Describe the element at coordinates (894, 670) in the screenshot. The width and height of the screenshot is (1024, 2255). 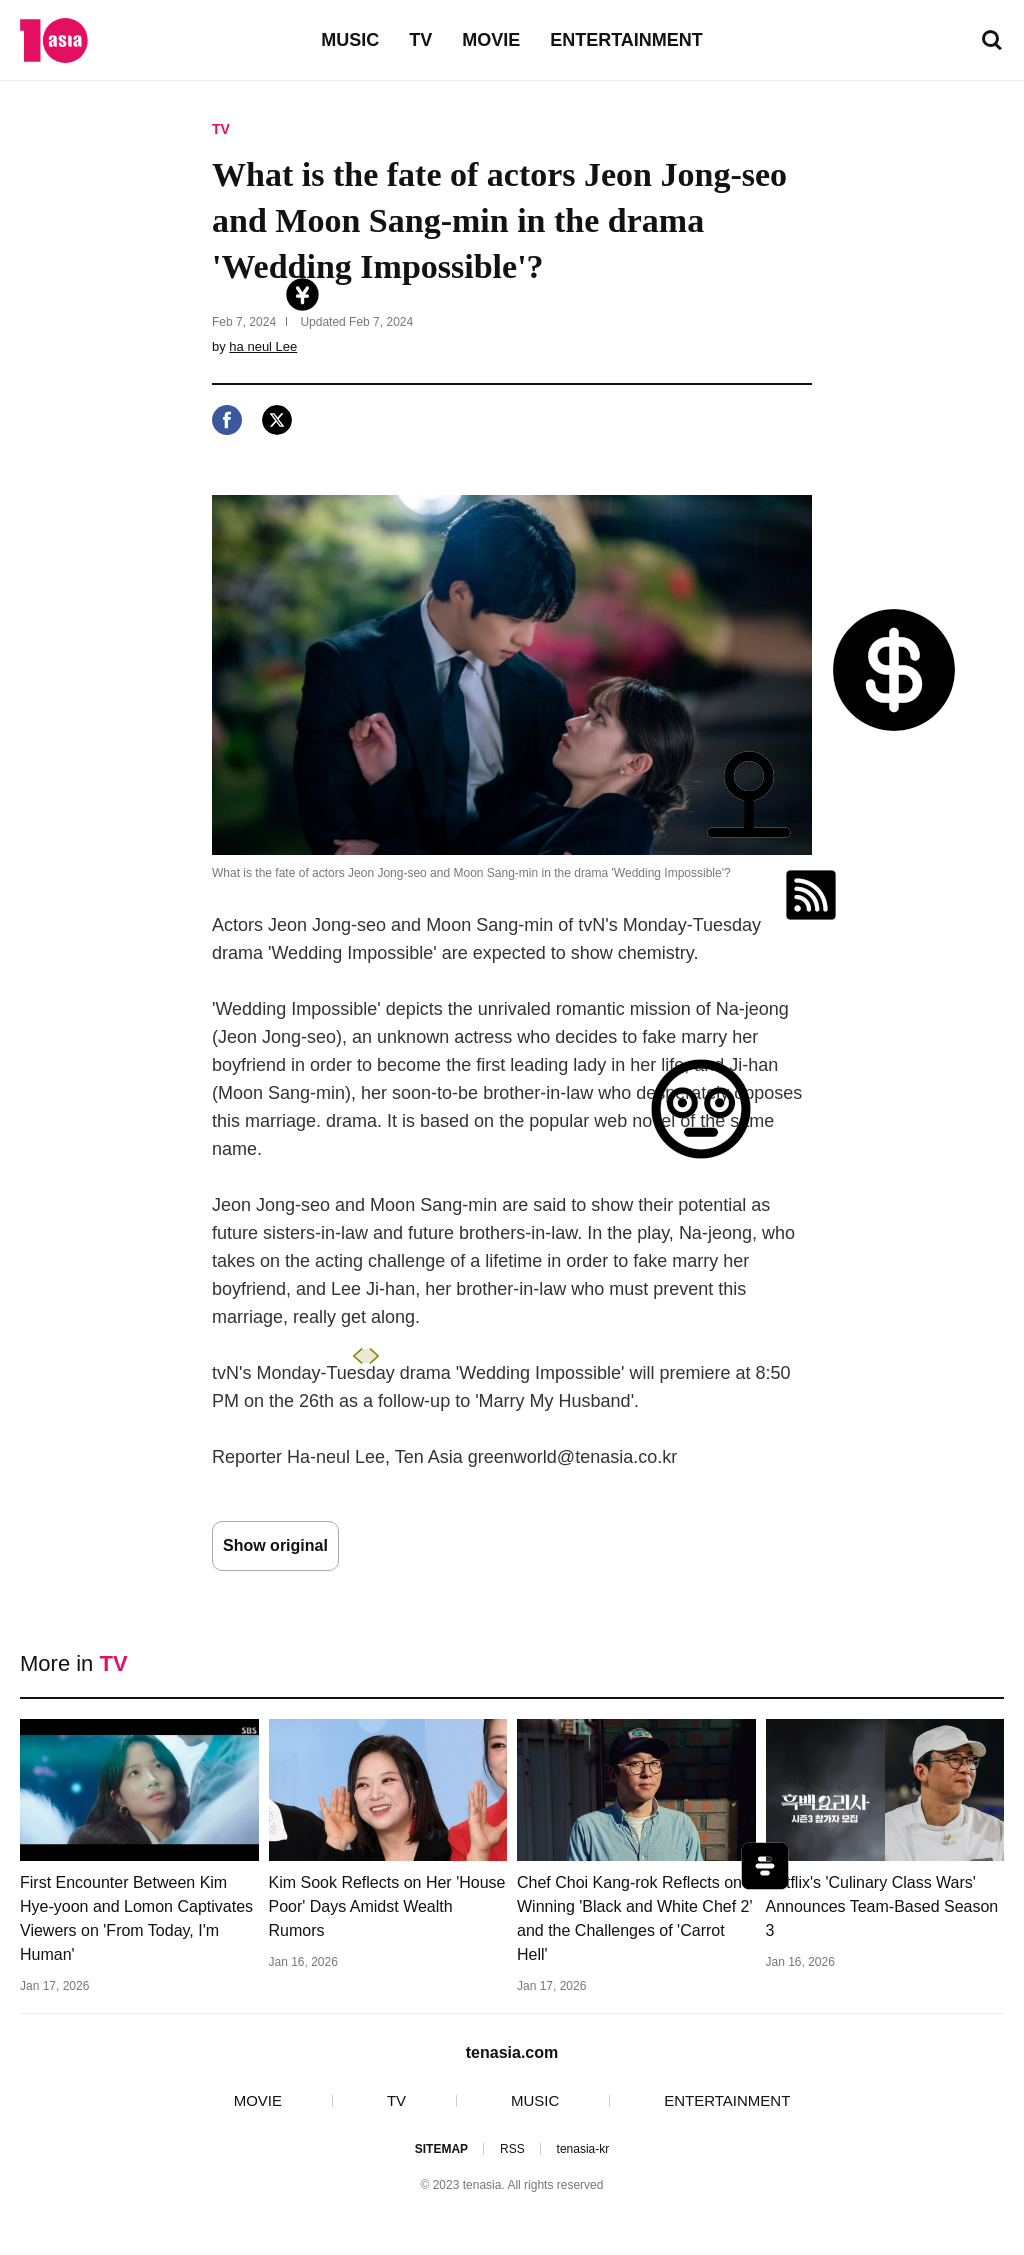
I see `view pricing or payment options` at that location.